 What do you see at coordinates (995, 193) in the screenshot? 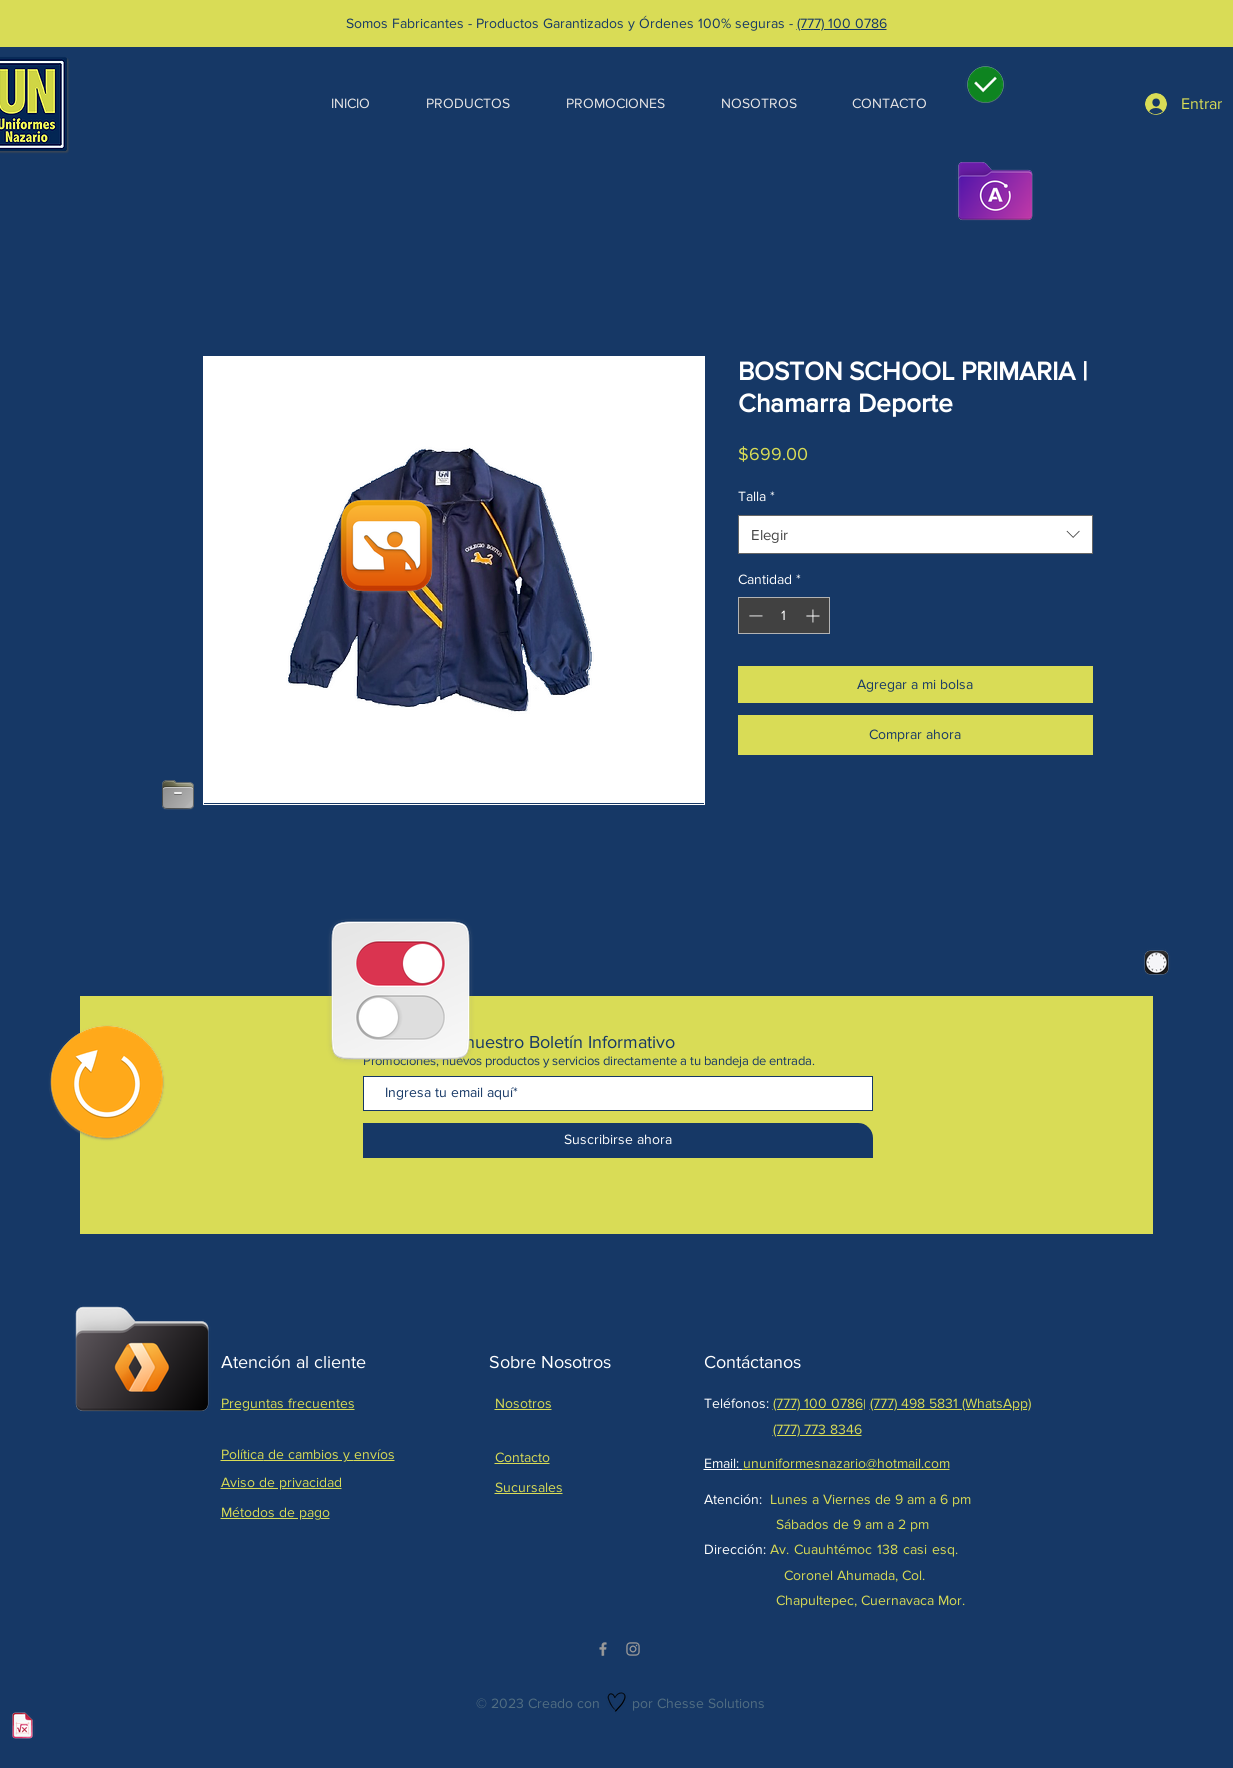
I see `open apollo app files folder` at bounding box center [995, 193].